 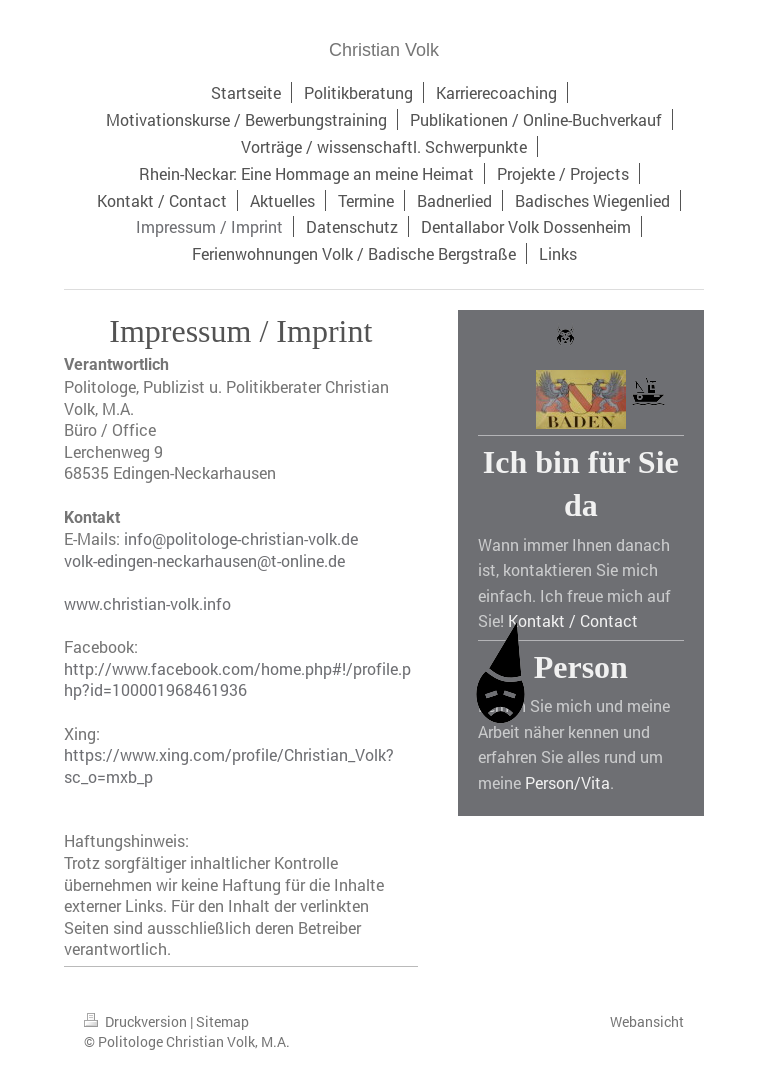 I want to click on access fishing or maritime activities, so click(x=648, y=390).